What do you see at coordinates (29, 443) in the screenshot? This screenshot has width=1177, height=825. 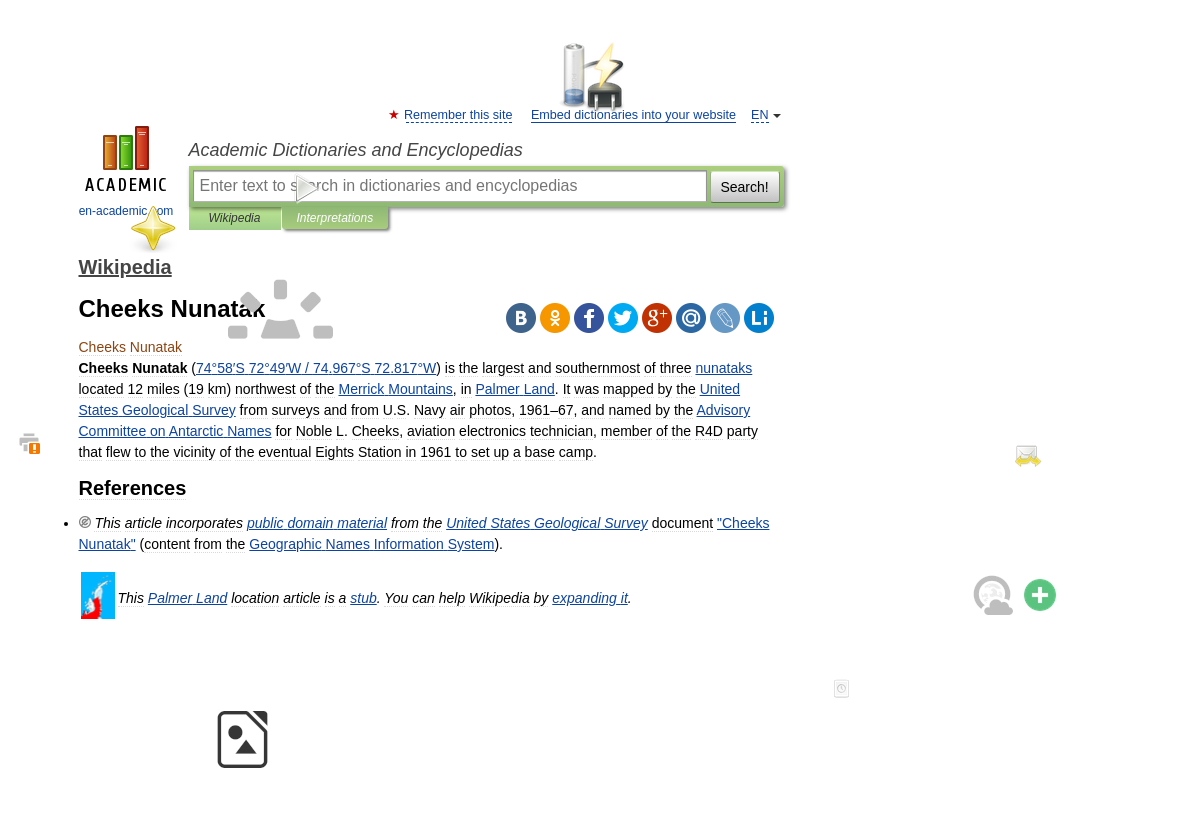 I see `indicates a printer warning or issue` at bounding box center [29, 443].